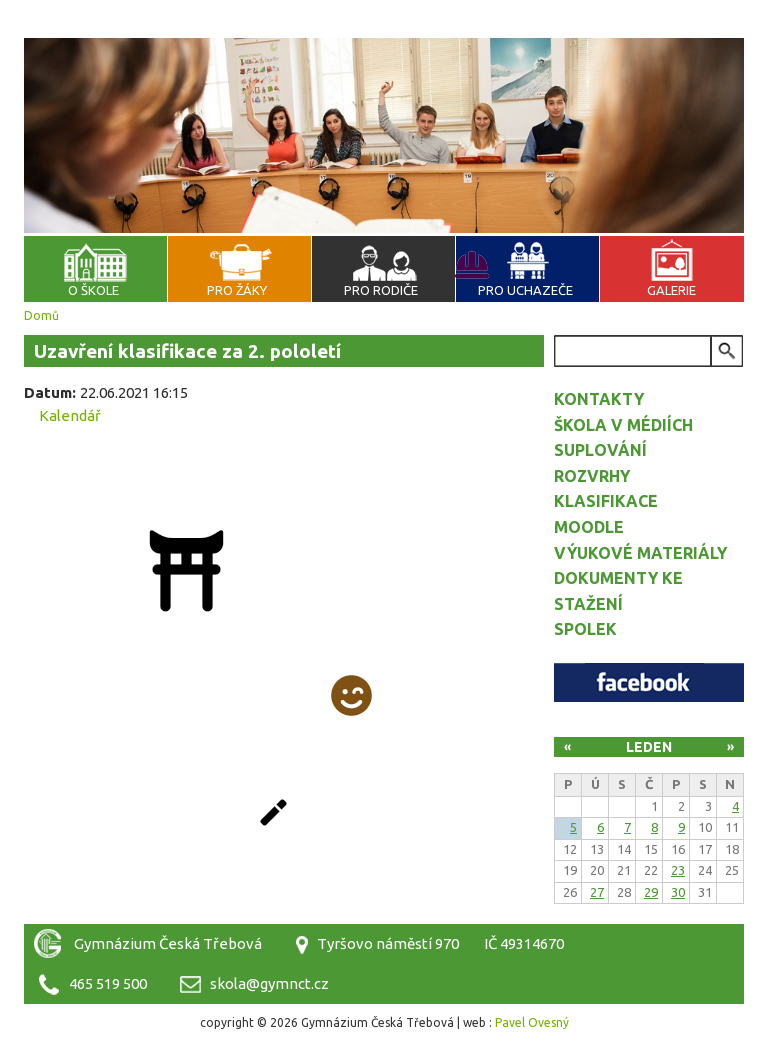 The image size is (768, 1042). Describe the element at coordinates (472, 265) in the screenshot. I see `access construction or building projects` at that location.